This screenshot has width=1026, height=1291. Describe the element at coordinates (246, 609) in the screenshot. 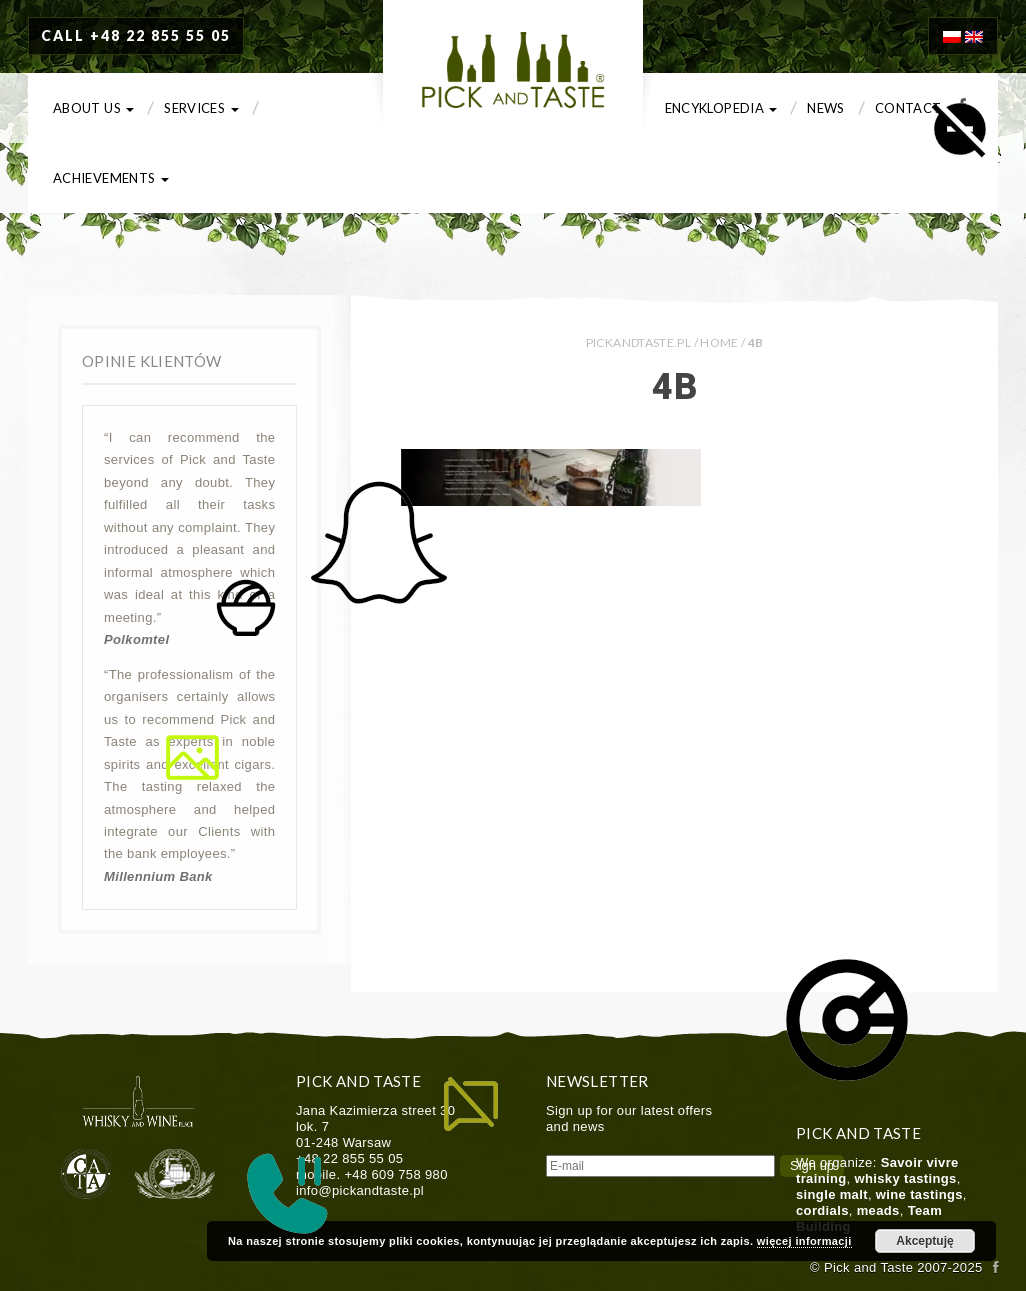

I see `view food or meal options` at that location.